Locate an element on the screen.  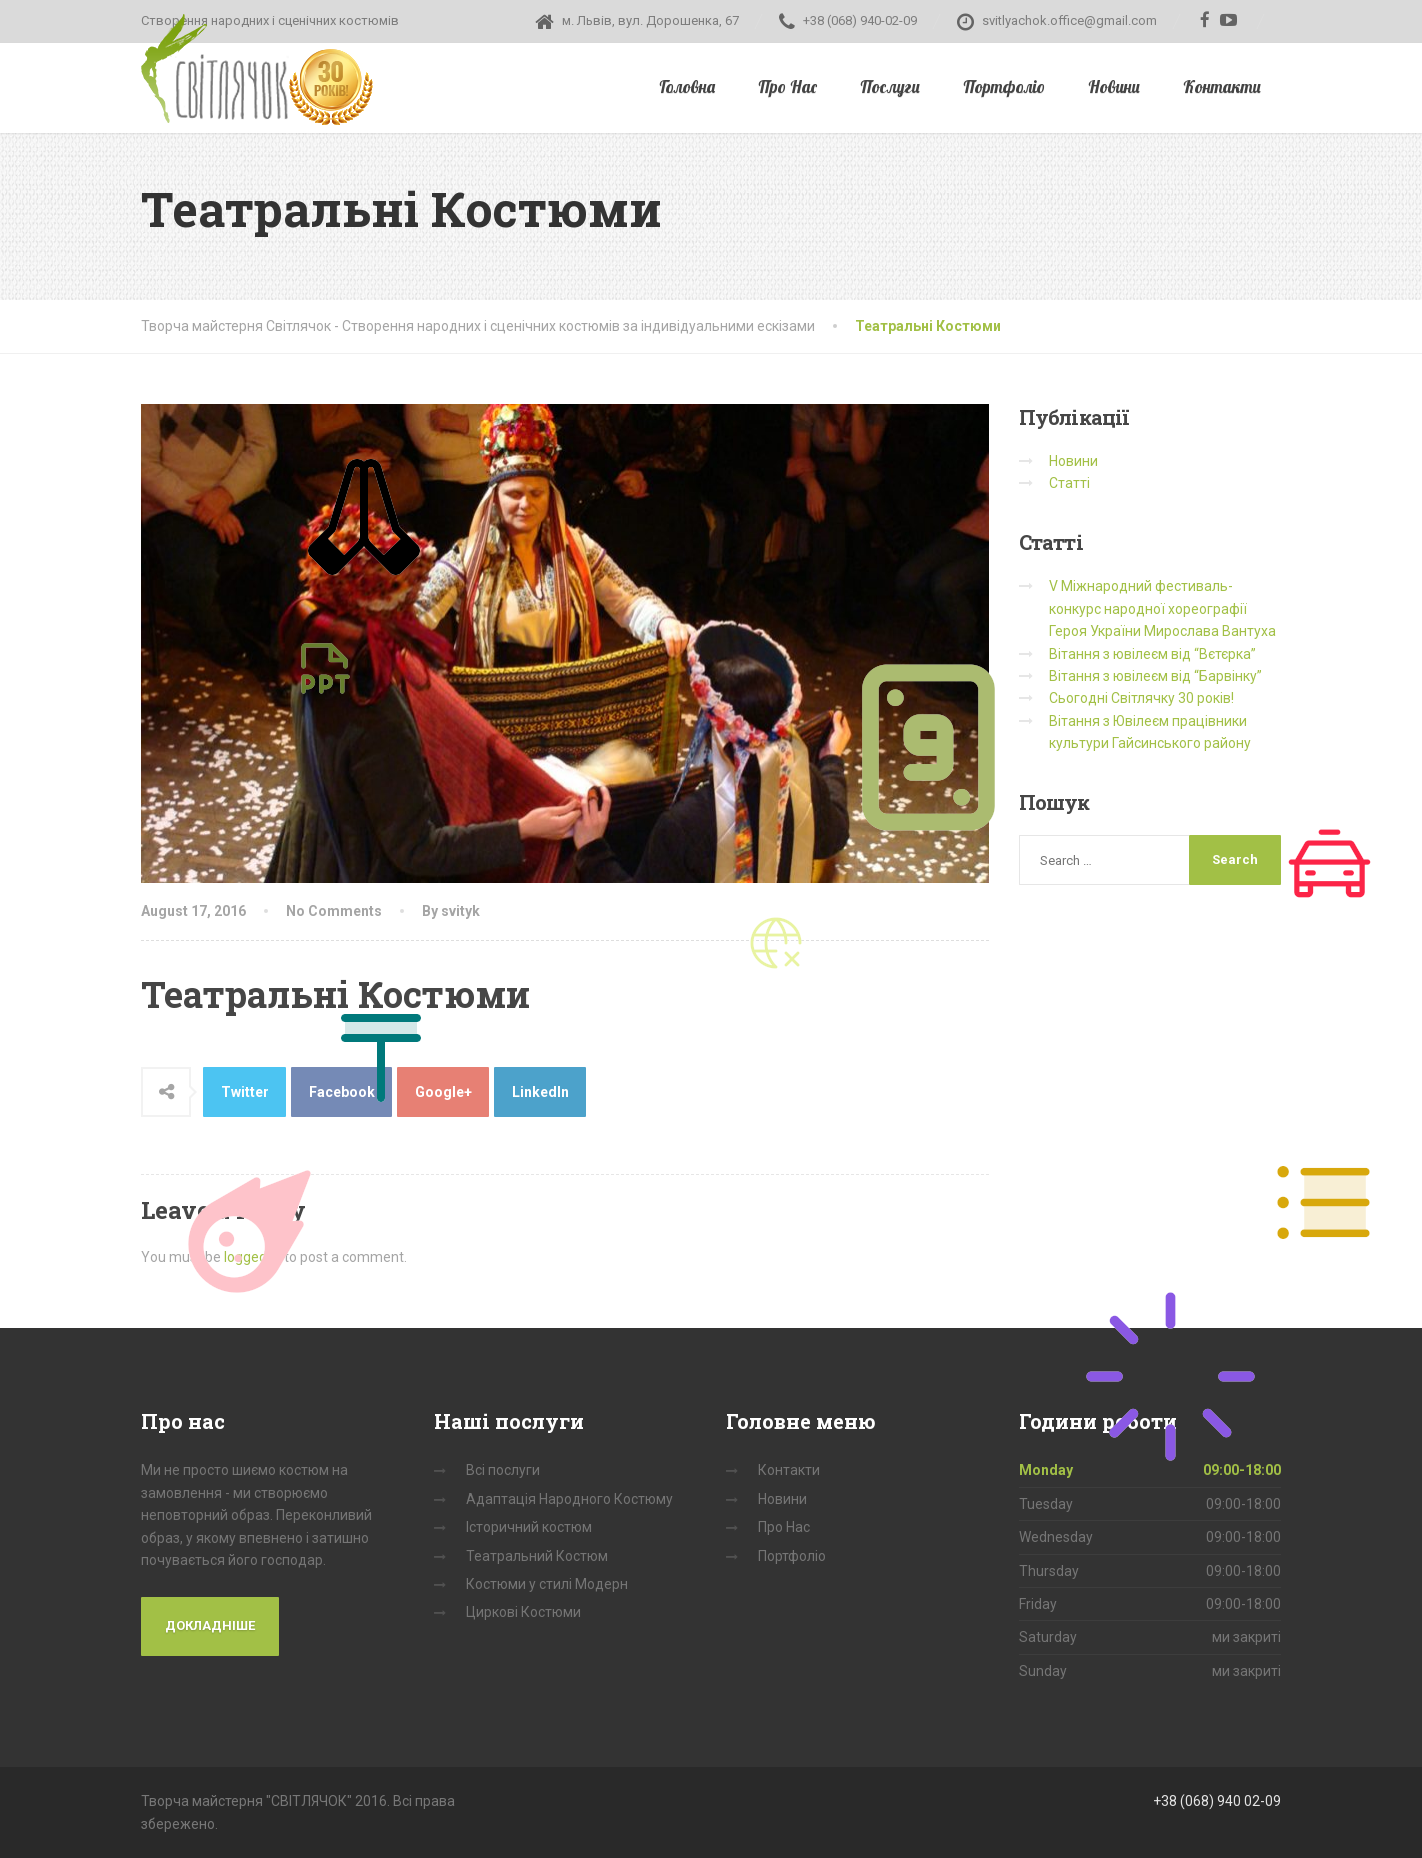
indicates content is loading is located at coordinates (1170, 1376).